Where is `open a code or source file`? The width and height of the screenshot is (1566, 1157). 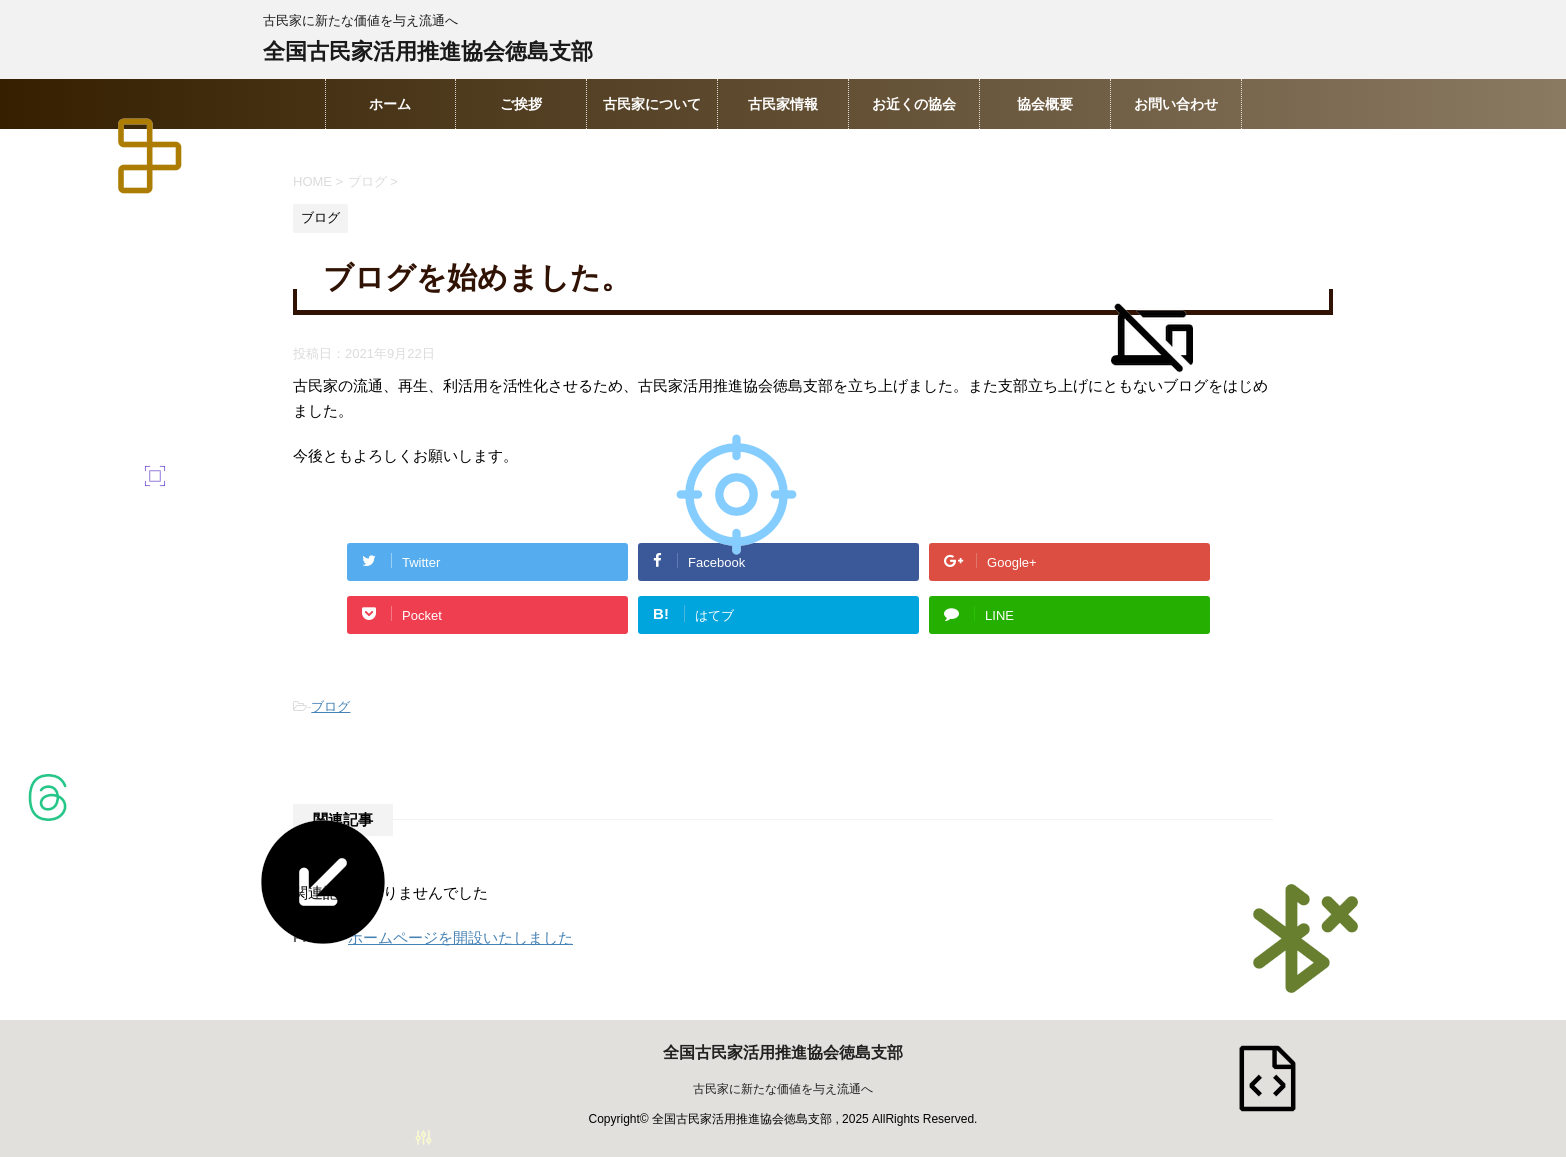 open a code or source file is located at coordinates (1267, 1078).